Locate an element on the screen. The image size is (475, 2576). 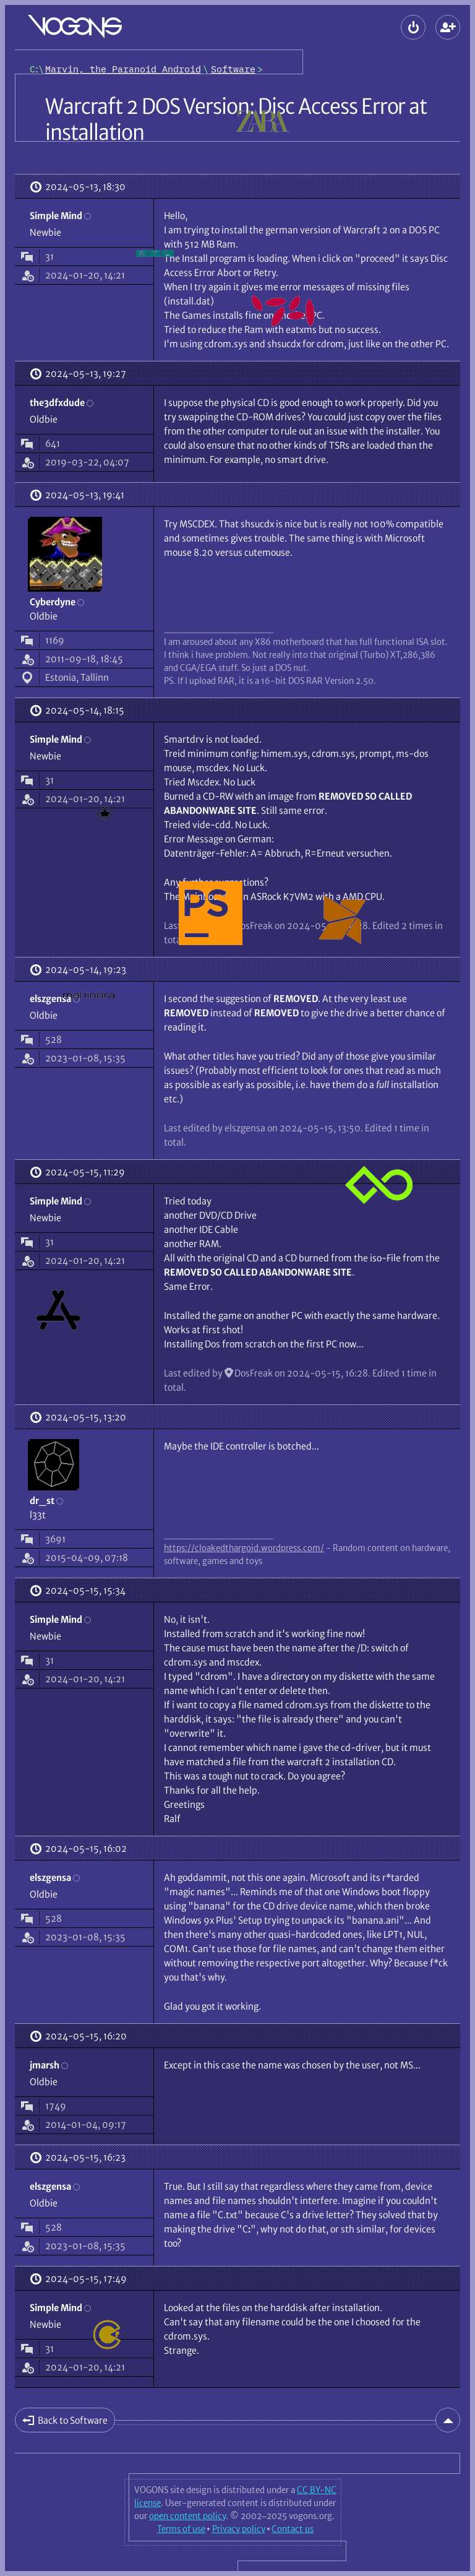
visit the Zara website or app is located at coordinates (263, 121).